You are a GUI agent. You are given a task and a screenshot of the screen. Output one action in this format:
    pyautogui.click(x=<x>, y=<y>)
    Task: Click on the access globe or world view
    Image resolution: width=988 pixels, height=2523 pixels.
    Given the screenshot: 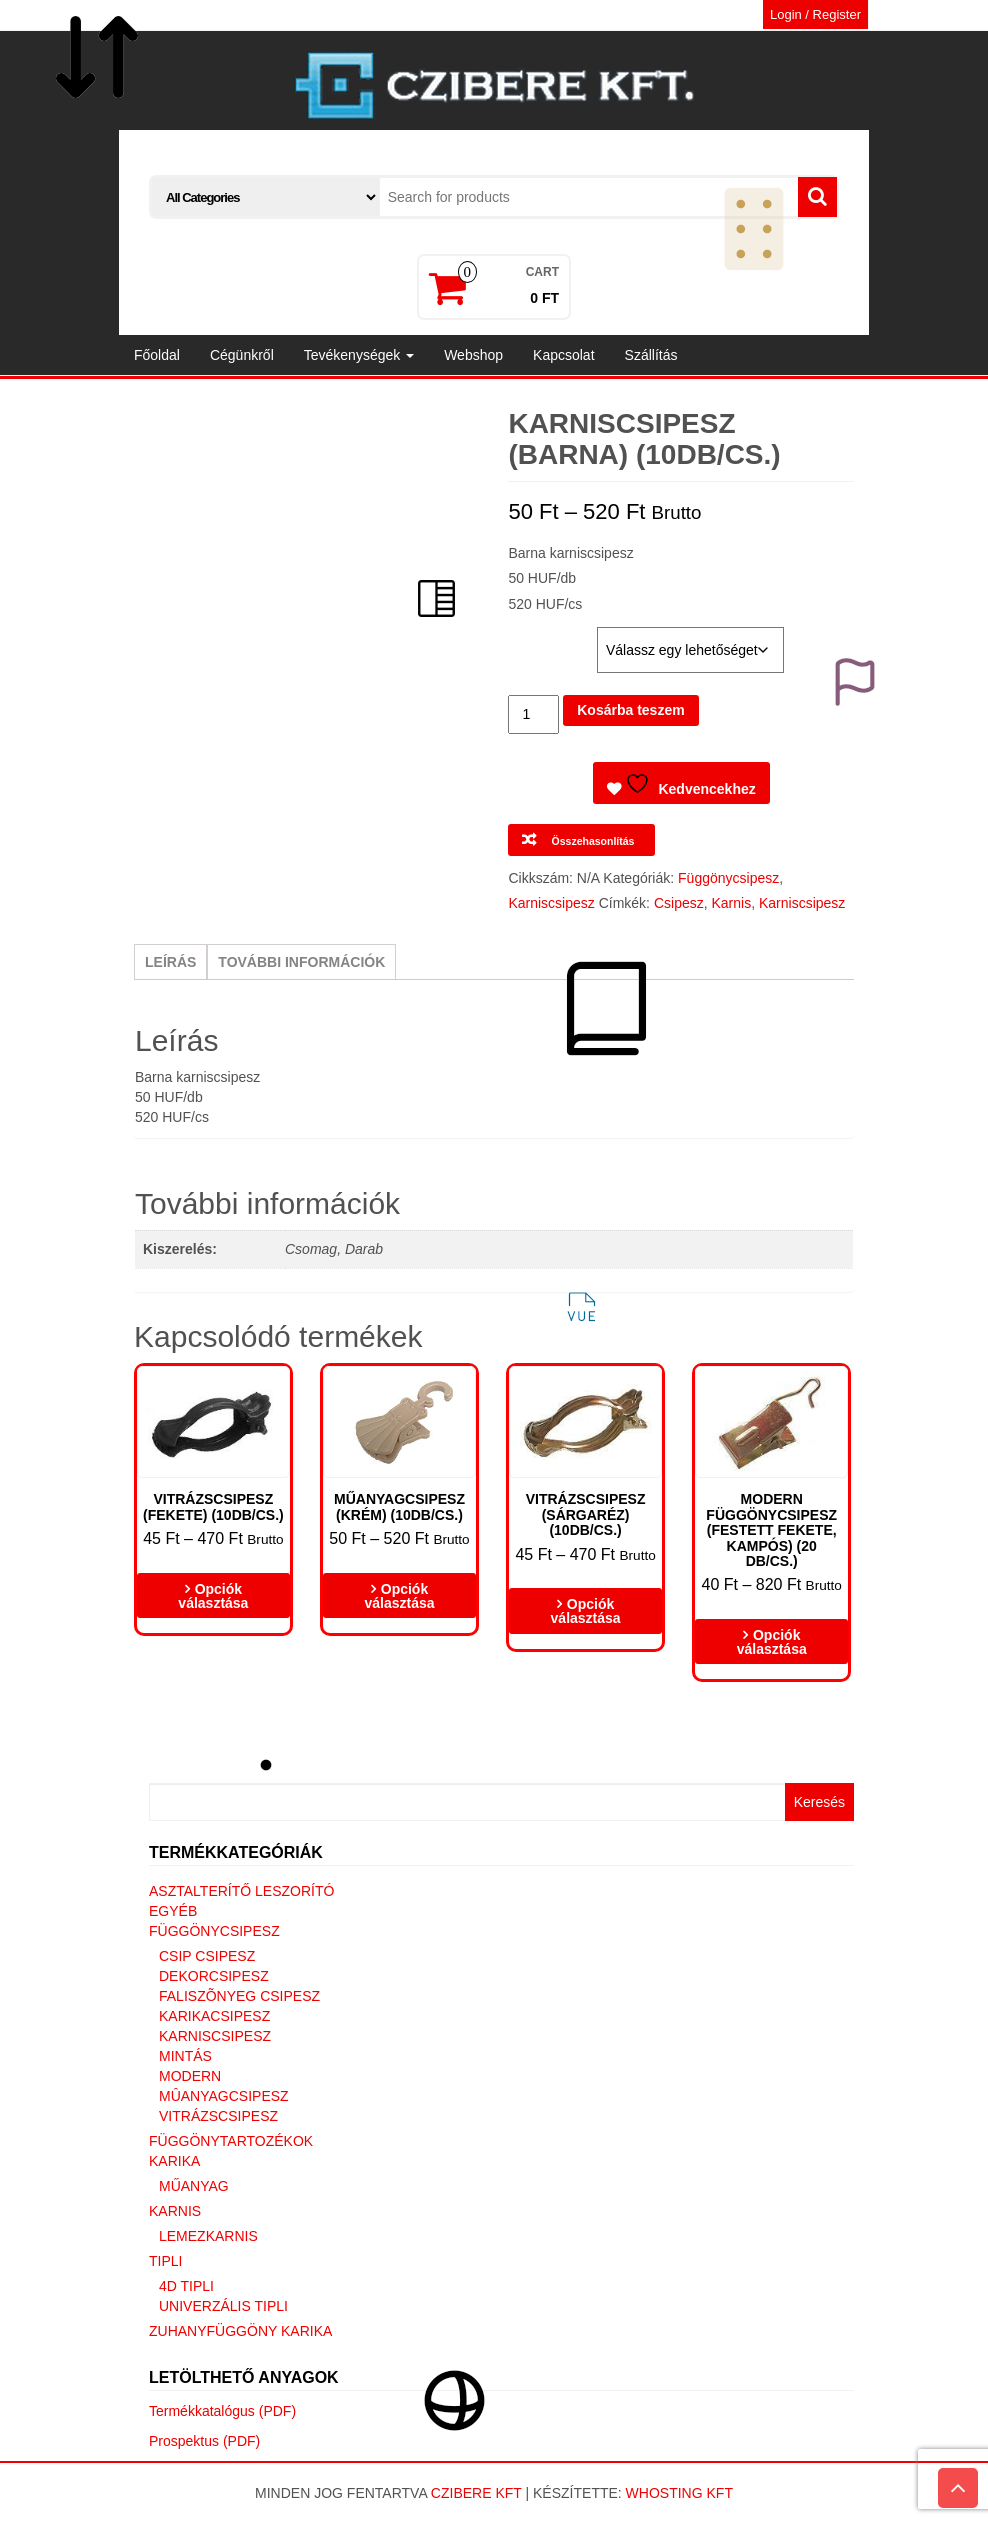 What is the action you would take?
    pyautogui.click(x=454, y=2400)
    